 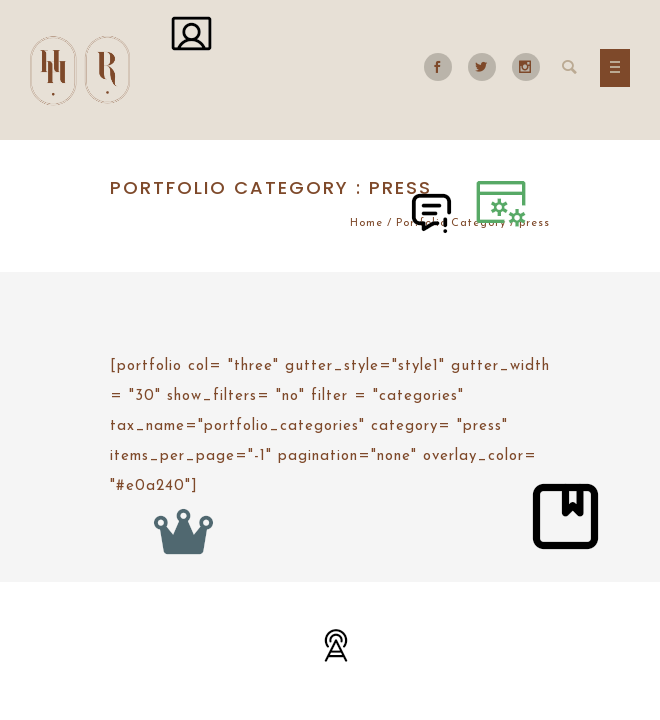 What do you see at coordinates (501, 202) in the screenshot?
I see `view server processes and configurations` at bounding box center [501, 202].